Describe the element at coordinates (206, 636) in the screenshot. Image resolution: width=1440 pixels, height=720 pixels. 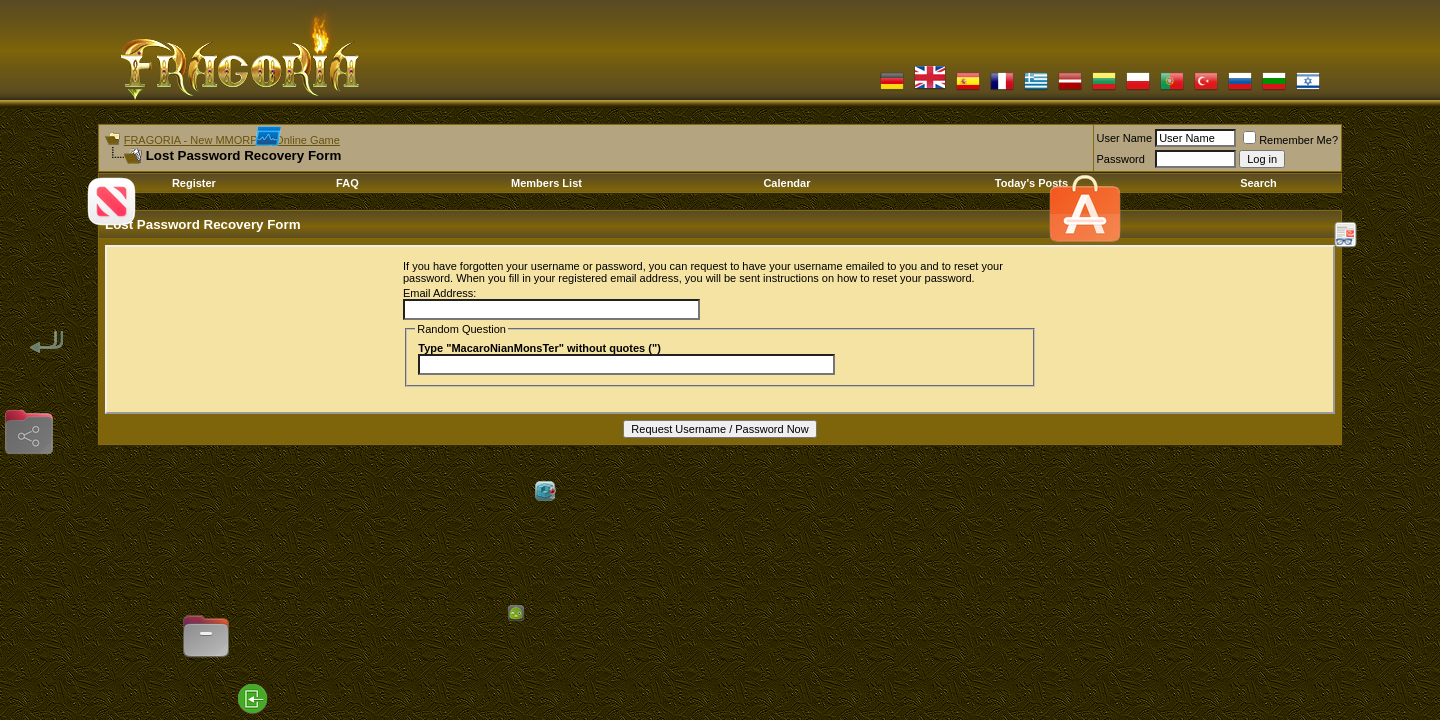
I see `open the files application` at that location.